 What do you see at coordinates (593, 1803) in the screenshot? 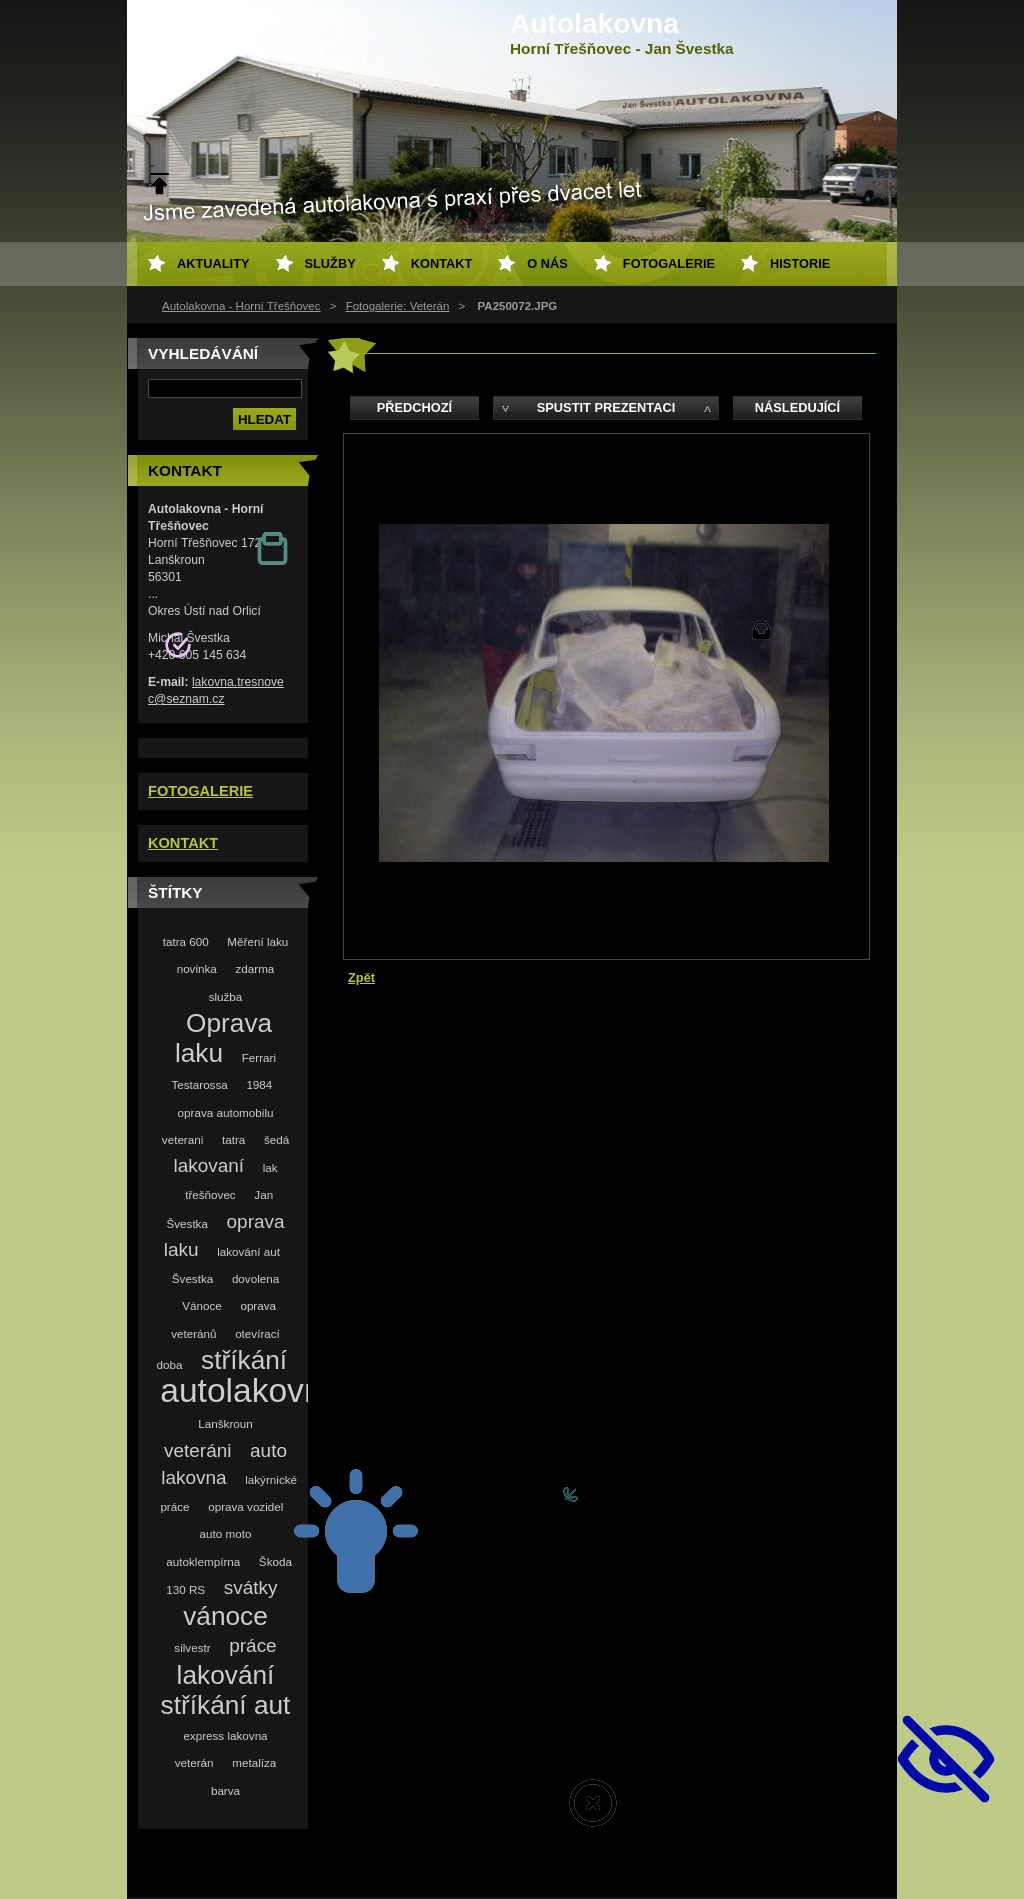
I see `close or dismiss a dialog` at bounding box center [593, 1803].